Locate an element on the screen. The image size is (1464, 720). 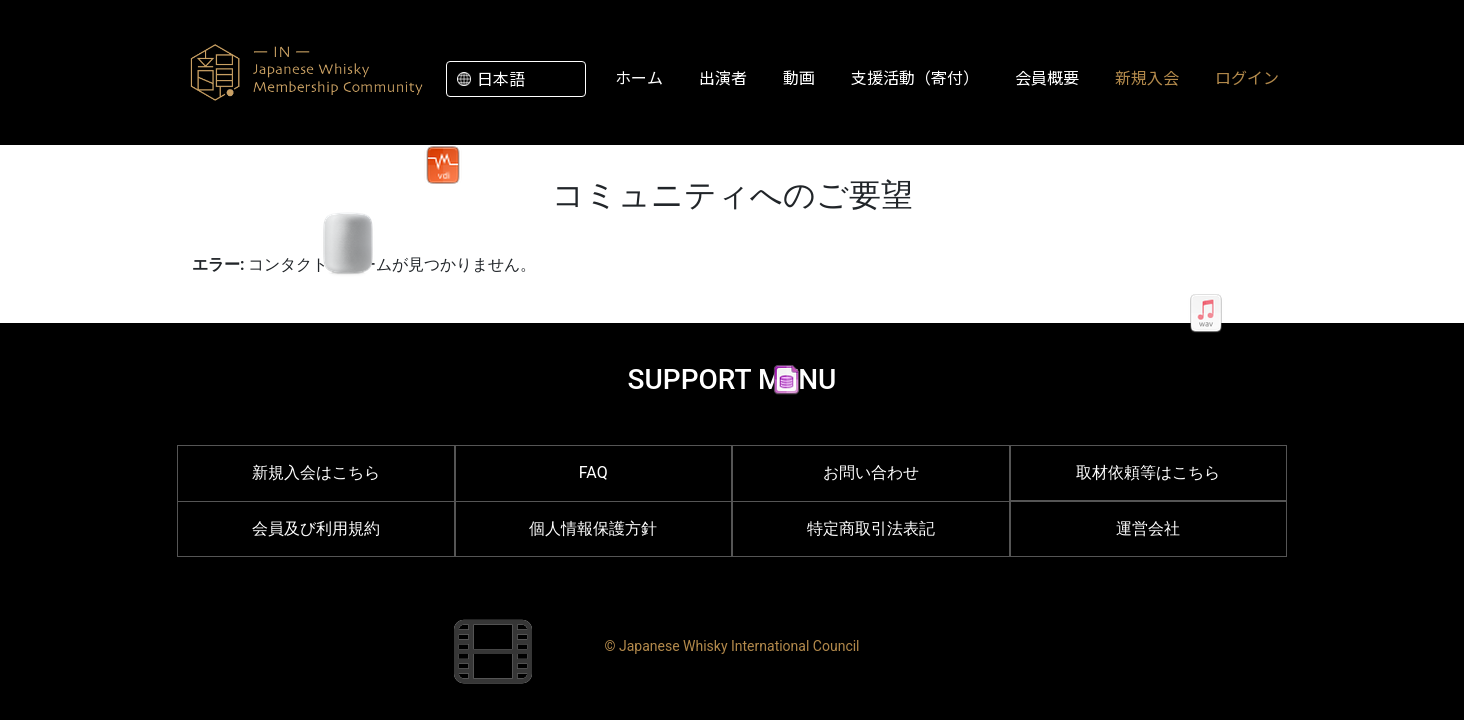
open video player application is located at coordinates (493, 654).